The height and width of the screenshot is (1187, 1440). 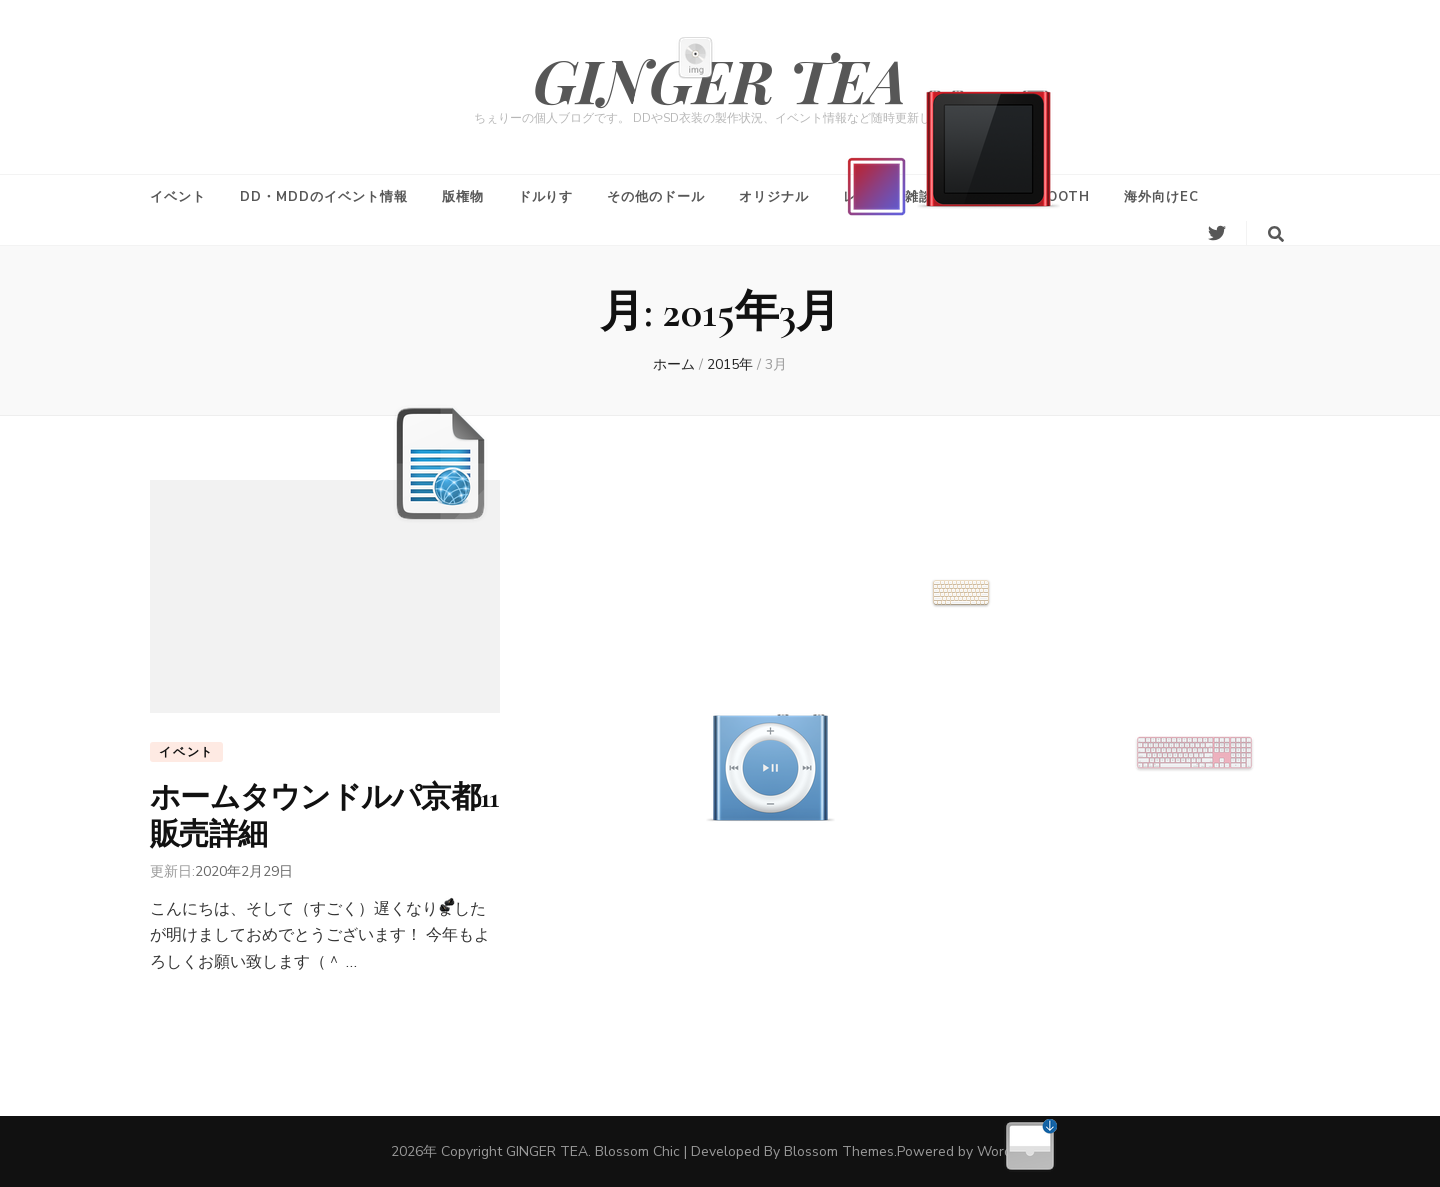 What do you see at coordinates (876, 186) in the screenshot?
I see `access your media library in iMovie` at bounding box center [876, 186].